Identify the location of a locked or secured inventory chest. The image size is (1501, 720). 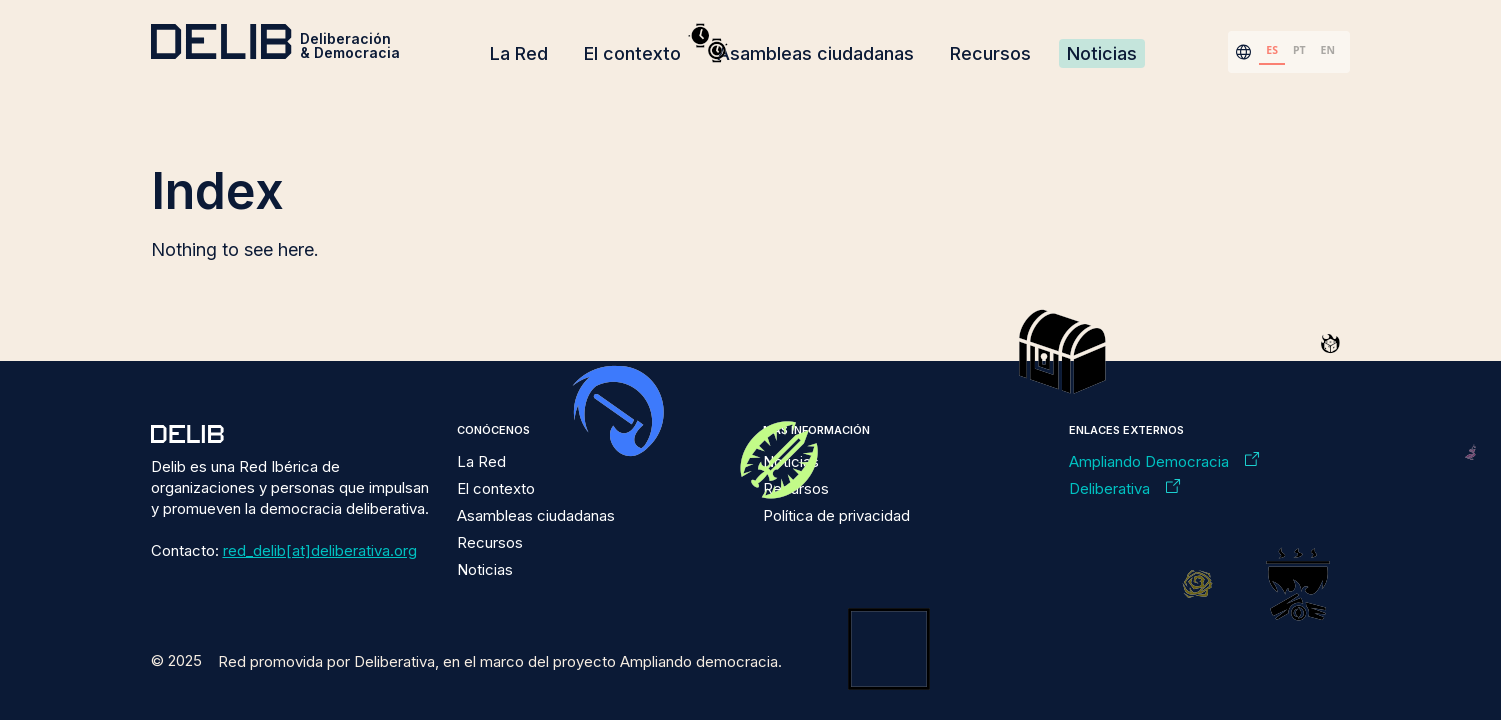
(1062, 352).